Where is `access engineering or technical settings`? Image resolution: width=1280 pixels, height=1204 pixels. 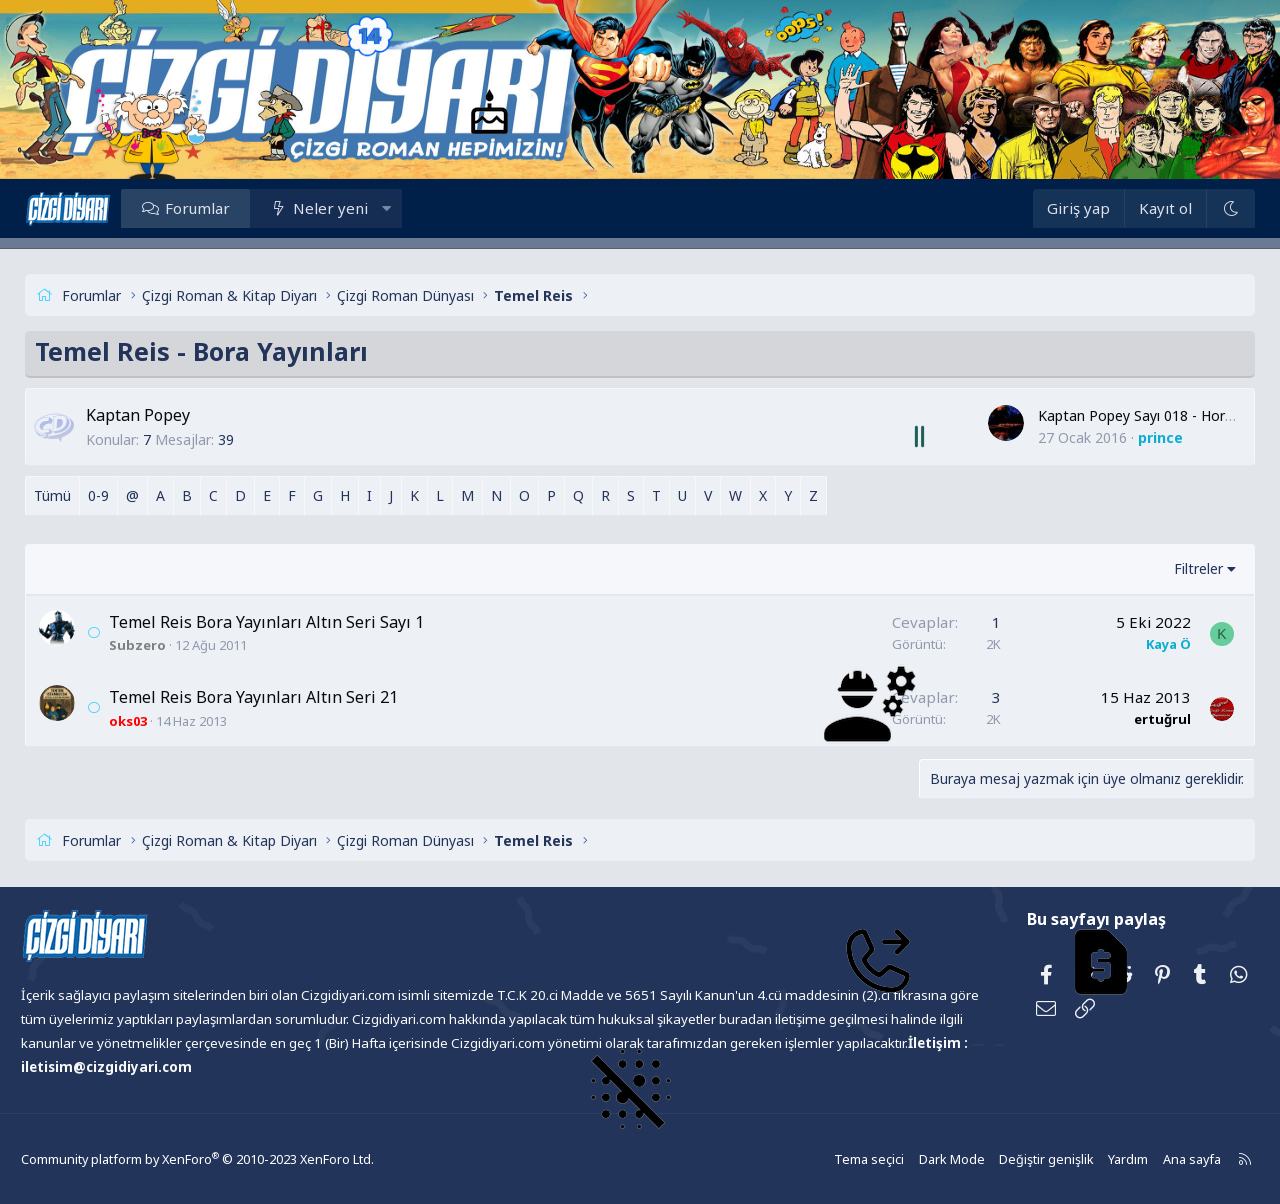 access engineering or technical settings is located at coordinates (870, 704).